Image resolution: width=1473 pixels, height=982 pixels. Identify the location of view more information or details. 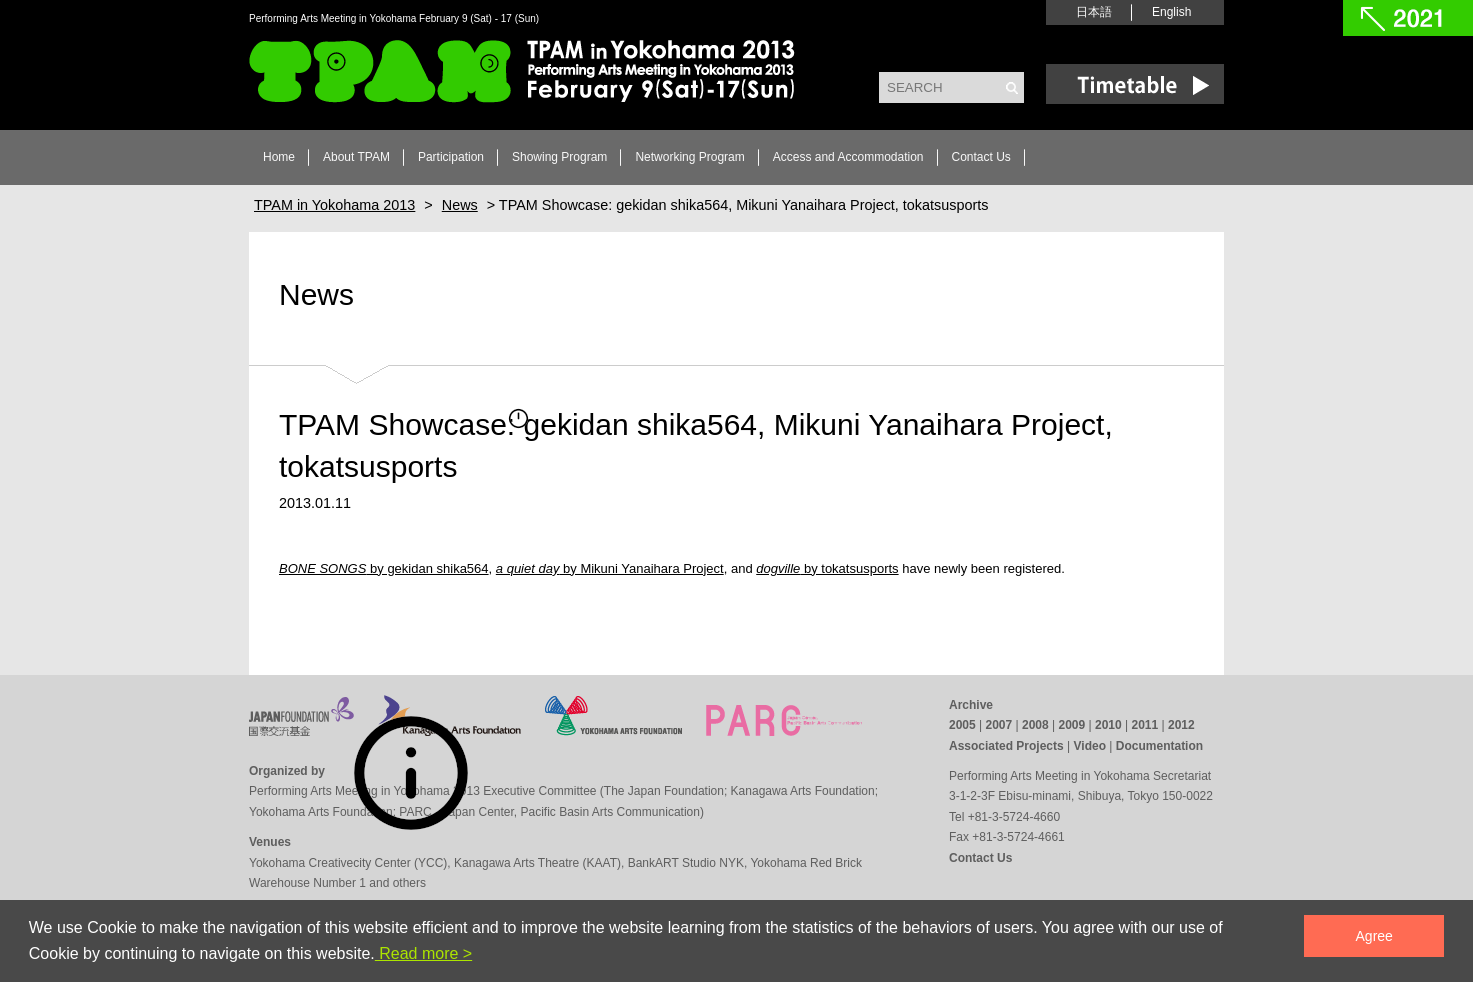
(411, 773).